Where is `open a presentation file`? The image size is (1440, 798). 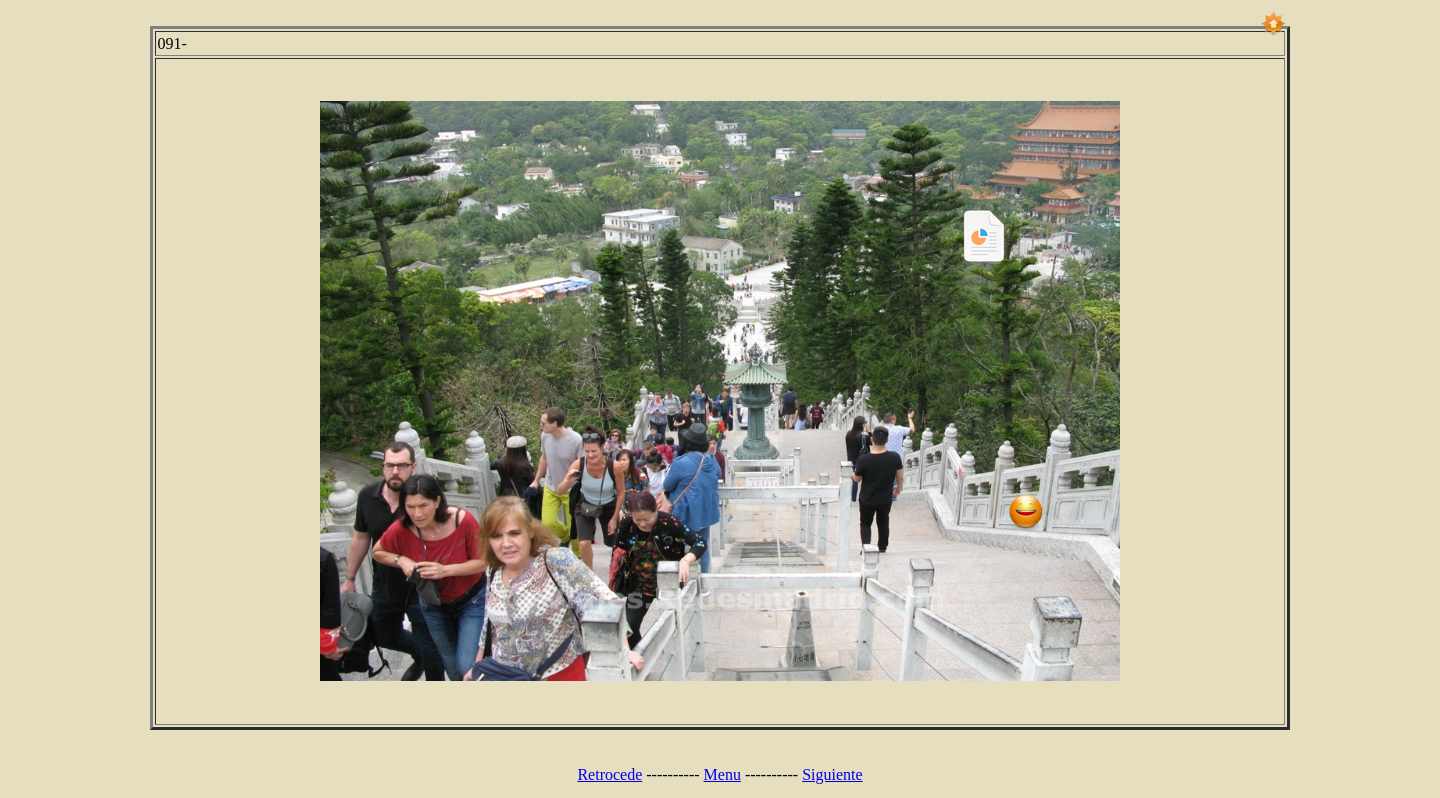
open a presentation file is located at coordinates (984, 236).